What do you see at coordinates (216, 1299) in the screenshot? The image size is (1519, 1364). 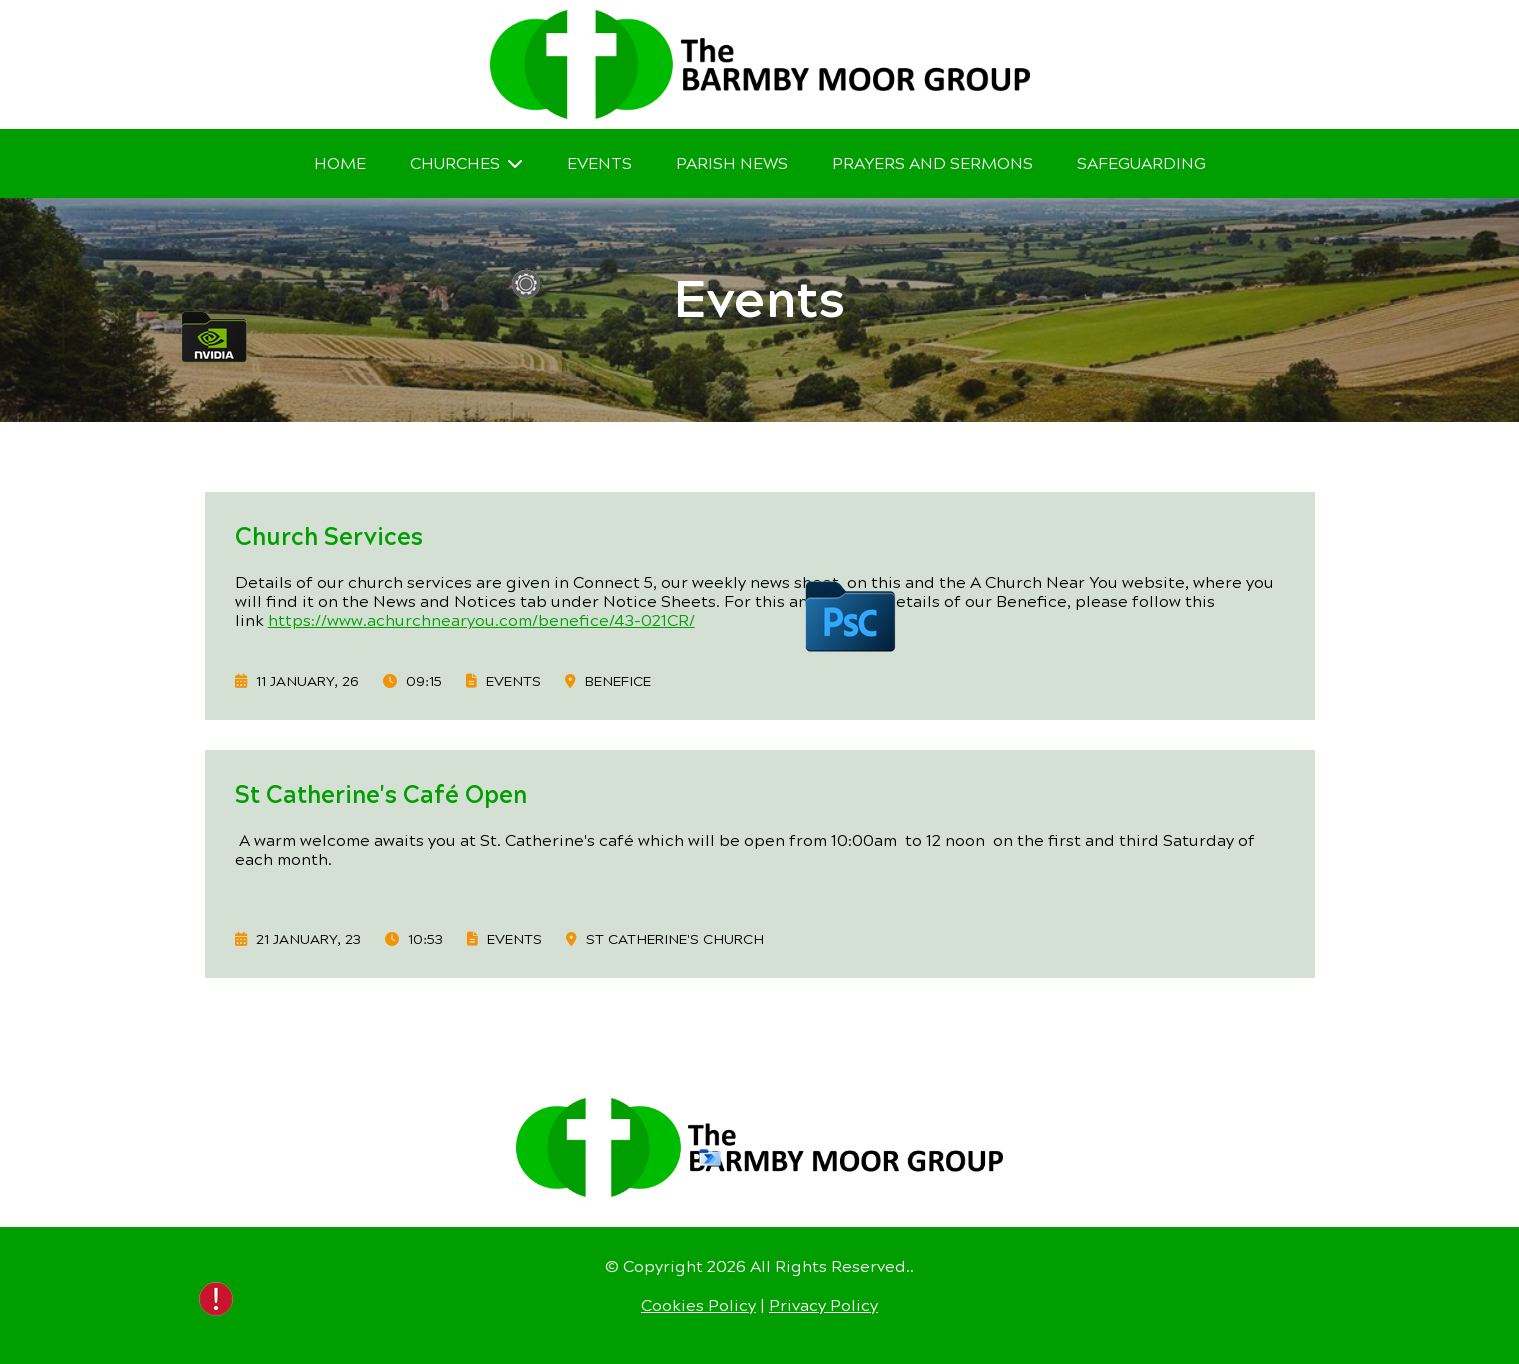 I see `indicates an important or urgent notification` at bounding box center [216, 1299].